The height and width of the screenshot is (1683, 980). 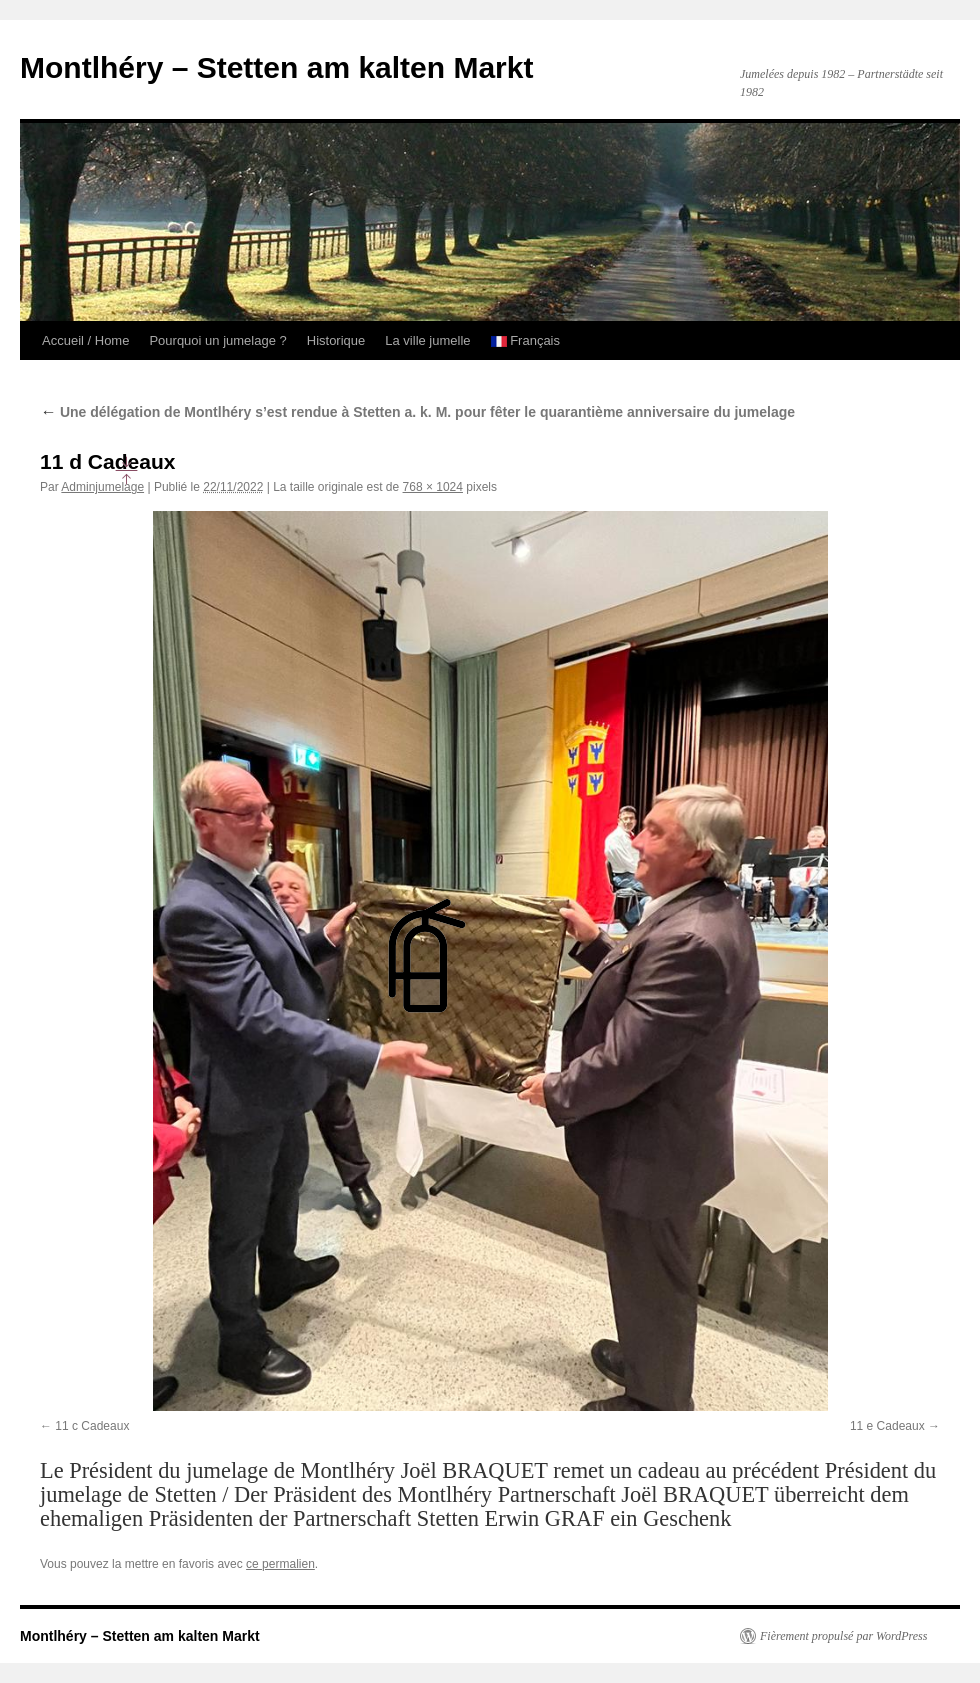 What do you see at coordinates (126, 470) in the screenshot?
I see `collapse or minimize vertical content` at bounding box center [126, 470].